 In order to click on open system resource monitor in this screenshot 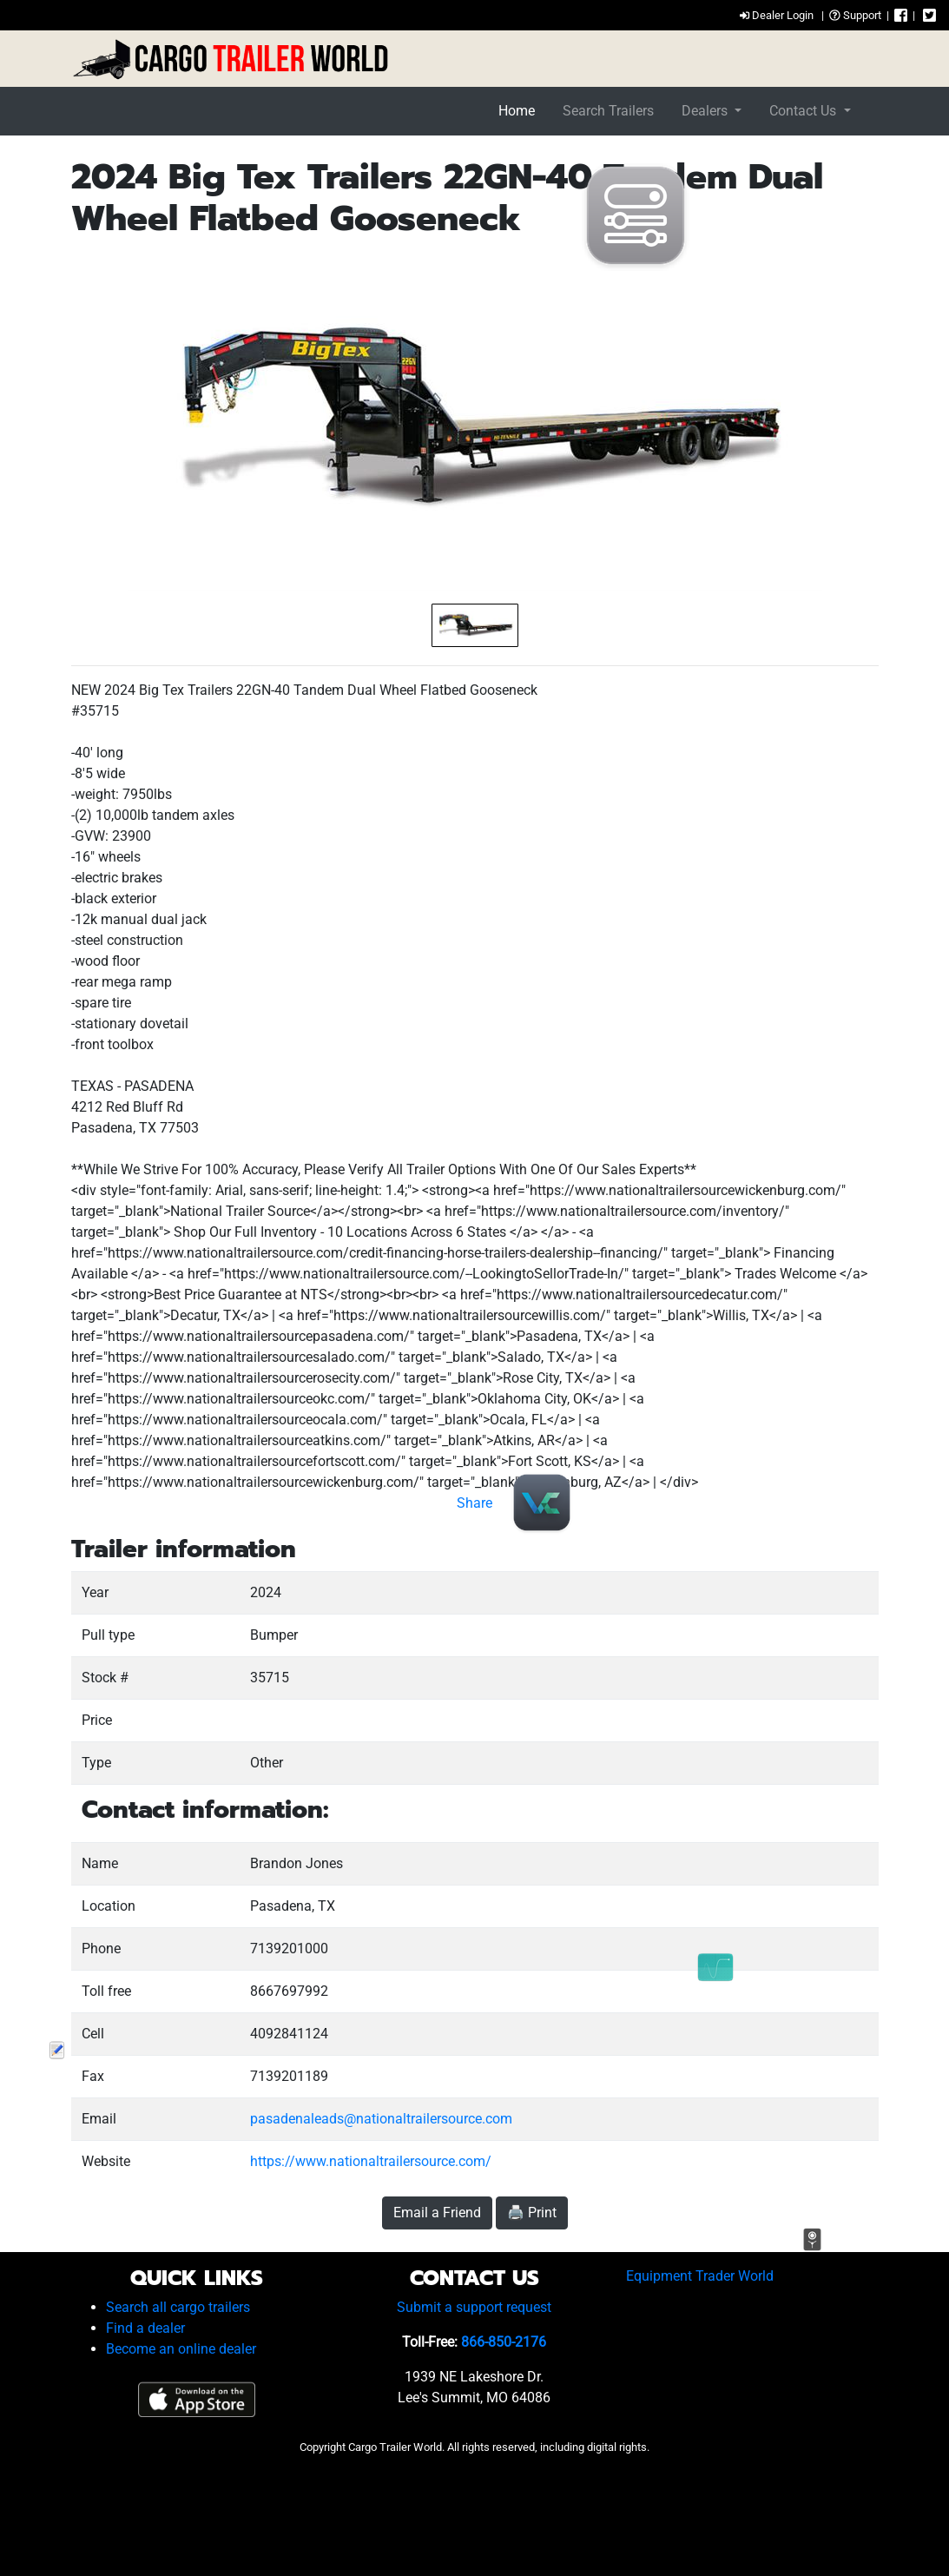, I will do `click(715, 1967)`.